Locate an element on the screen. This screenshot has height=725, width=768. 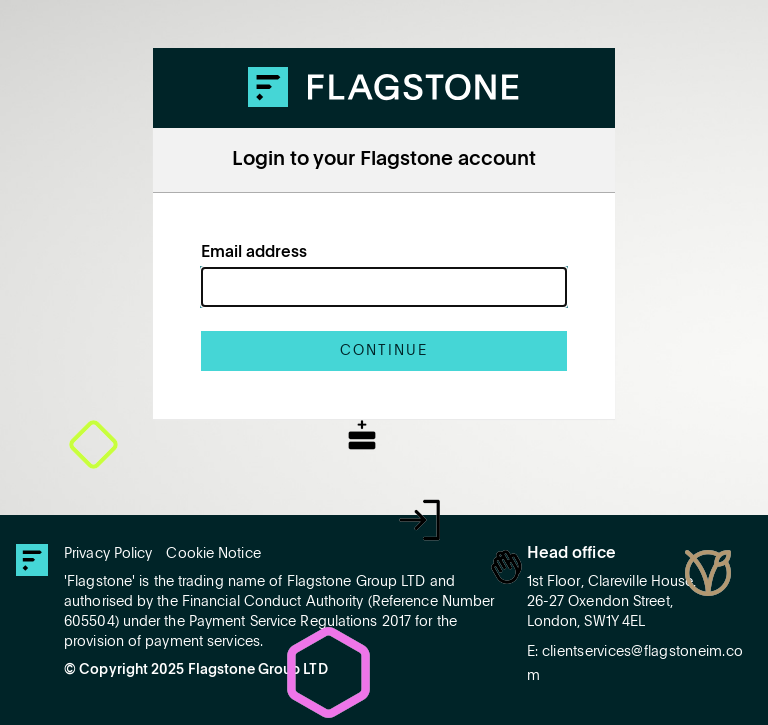
sign in to your account is located at coordinates (423, 520).